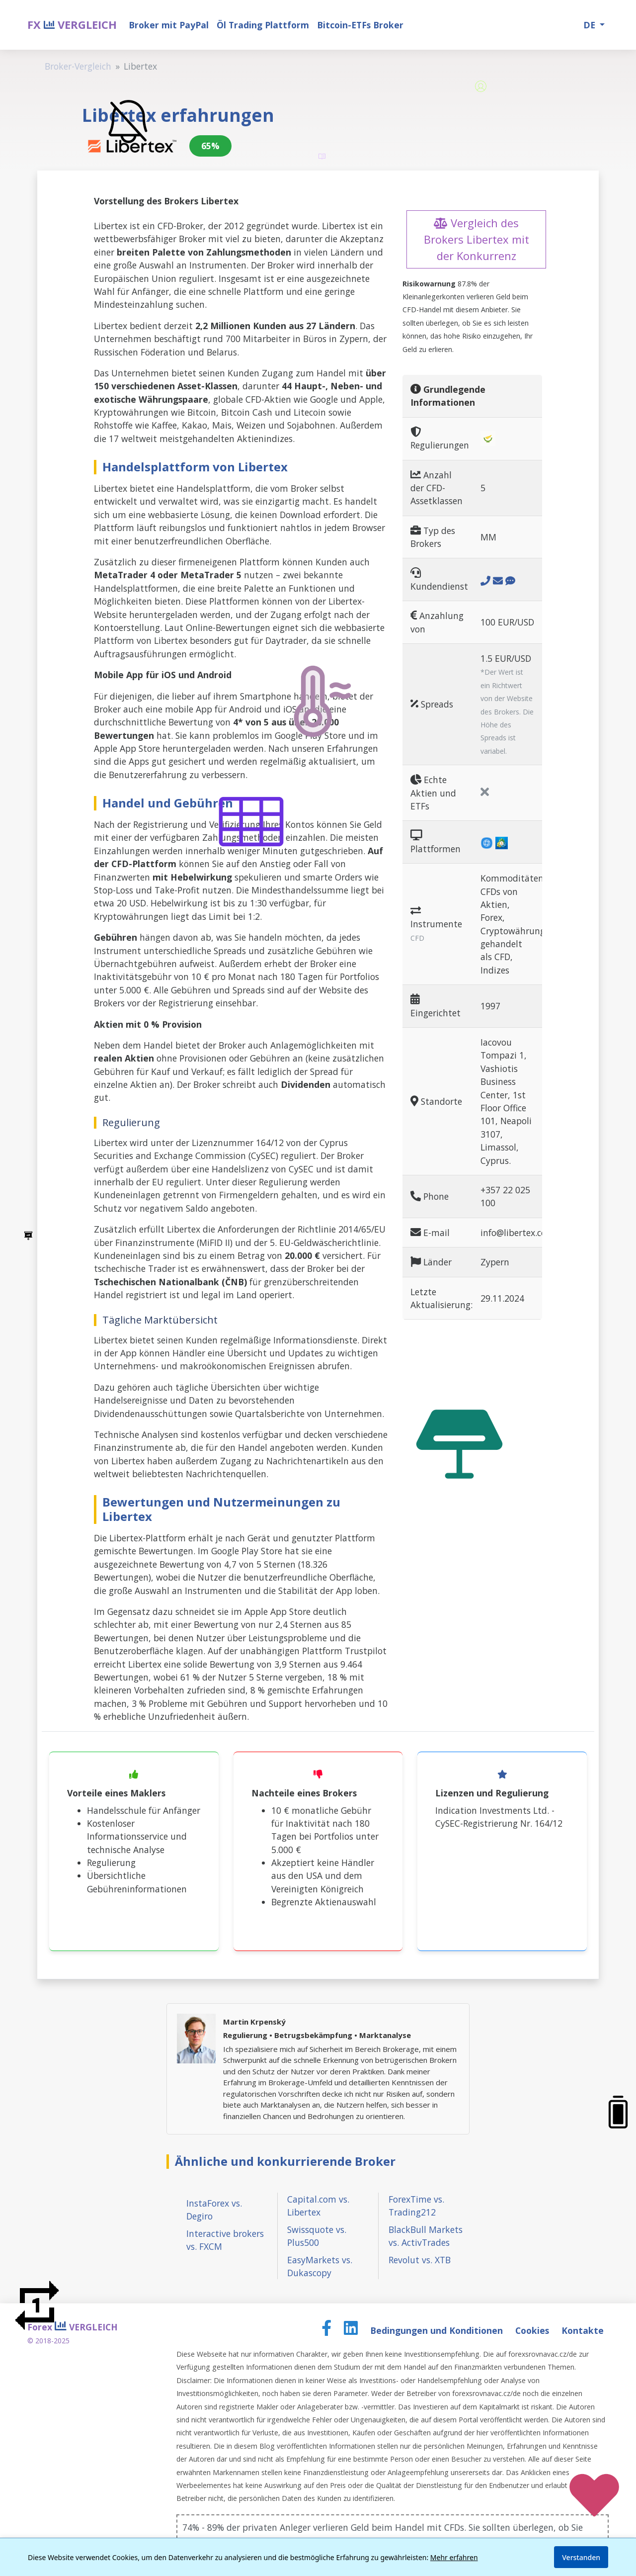  What do you see at coordinates (459, 1444) in the screenshot?
I see `access presentation or speaker mode` at bounding box center [459, 1444].